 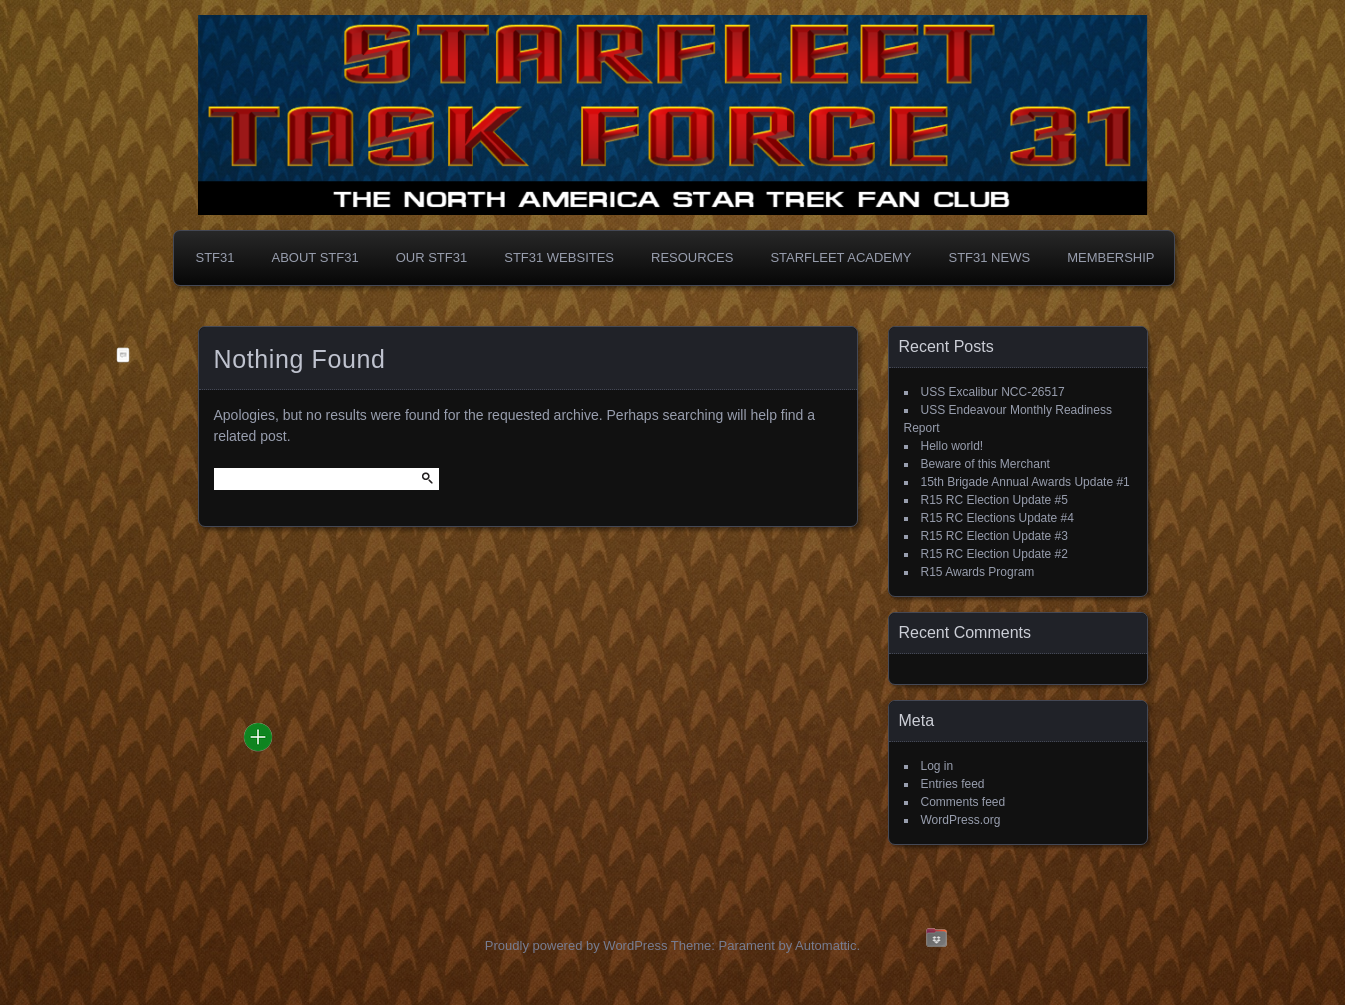 What do you see at coordinates (258, 737) in the screenshot?
I see `add a new item or file` at bounding box center [258, 737].